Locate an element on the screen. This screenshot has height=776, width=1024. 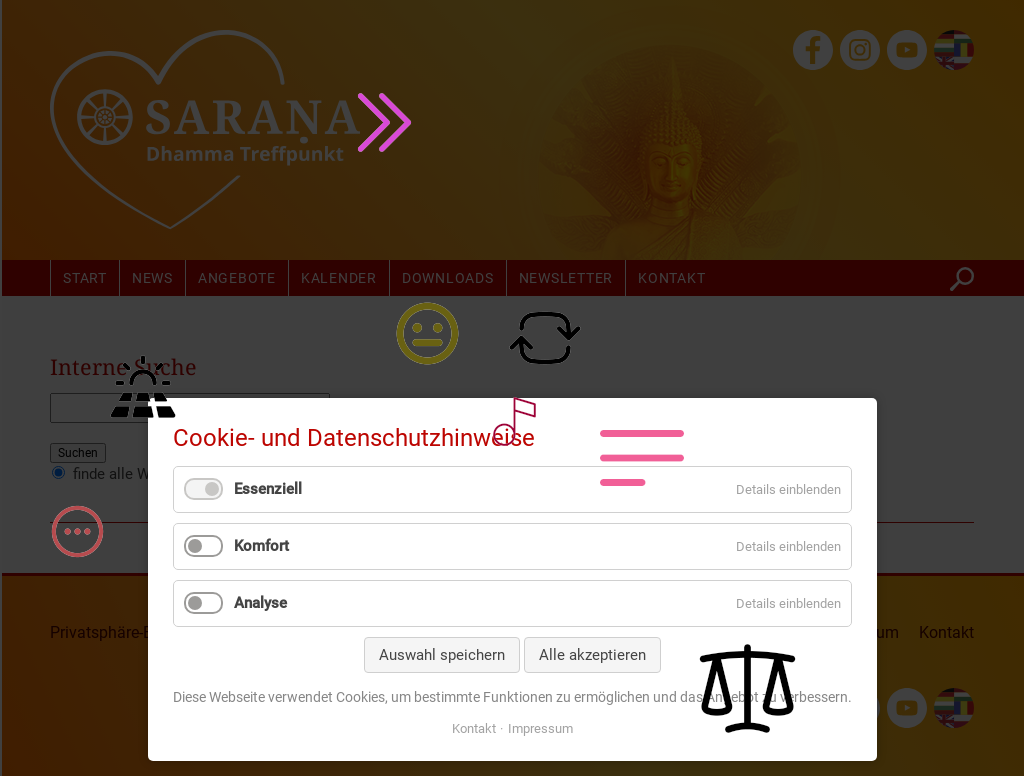
view more options is located at coordinates (77, 531).